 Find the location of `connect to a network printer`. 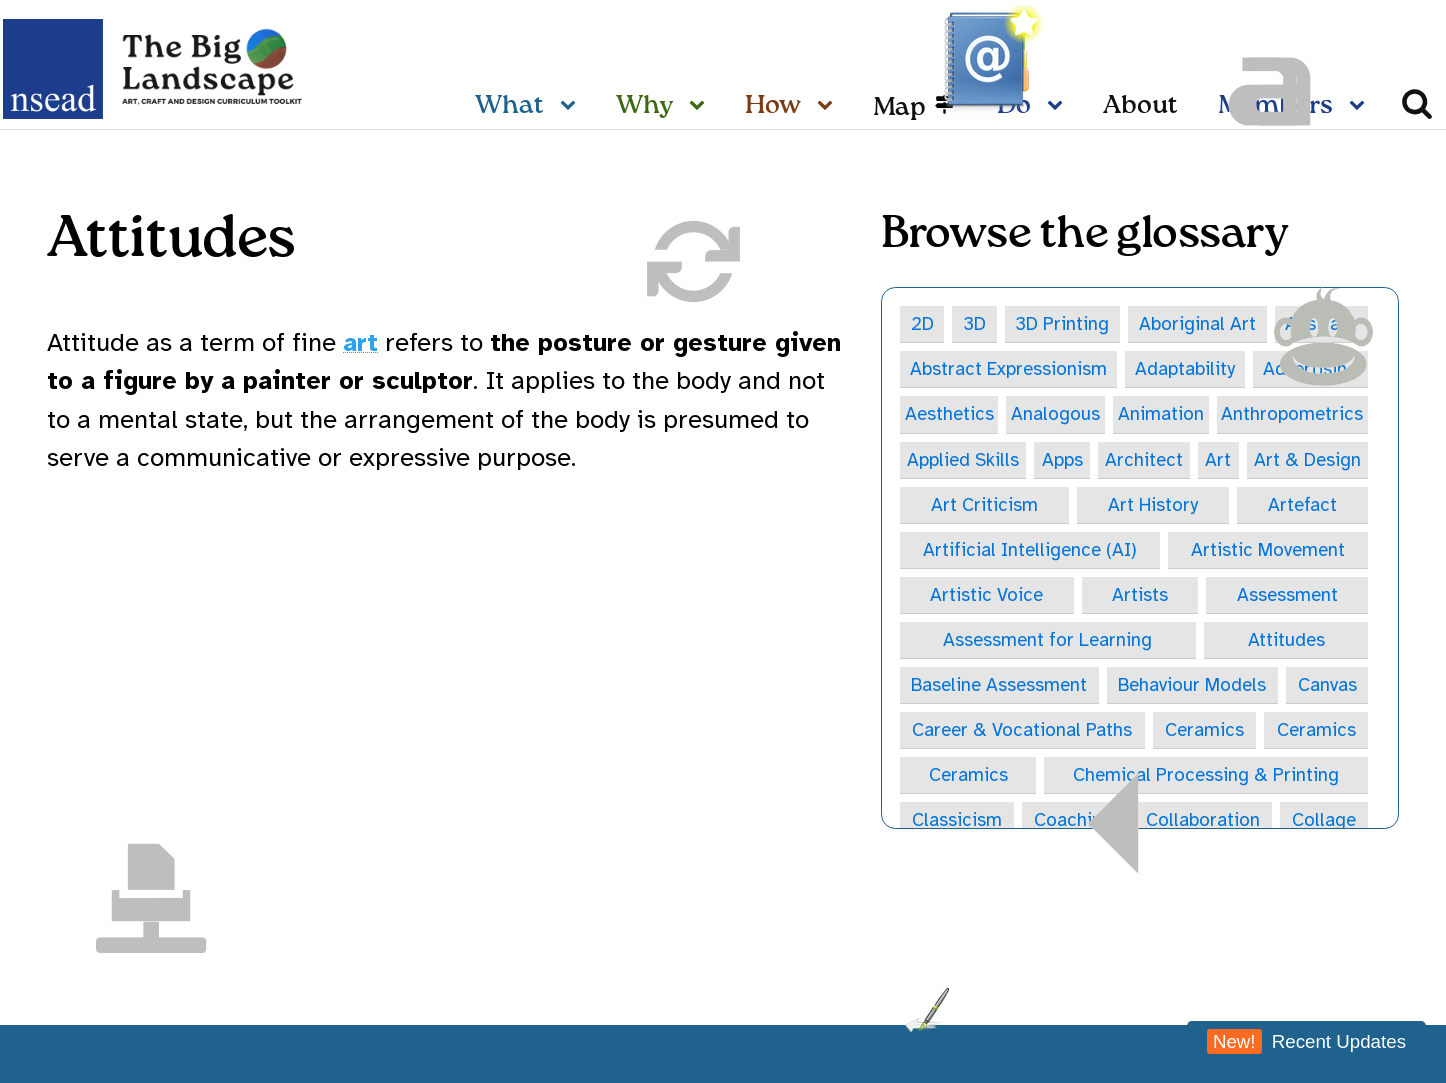

connect to a network printer is located at coordinates (159, 890).